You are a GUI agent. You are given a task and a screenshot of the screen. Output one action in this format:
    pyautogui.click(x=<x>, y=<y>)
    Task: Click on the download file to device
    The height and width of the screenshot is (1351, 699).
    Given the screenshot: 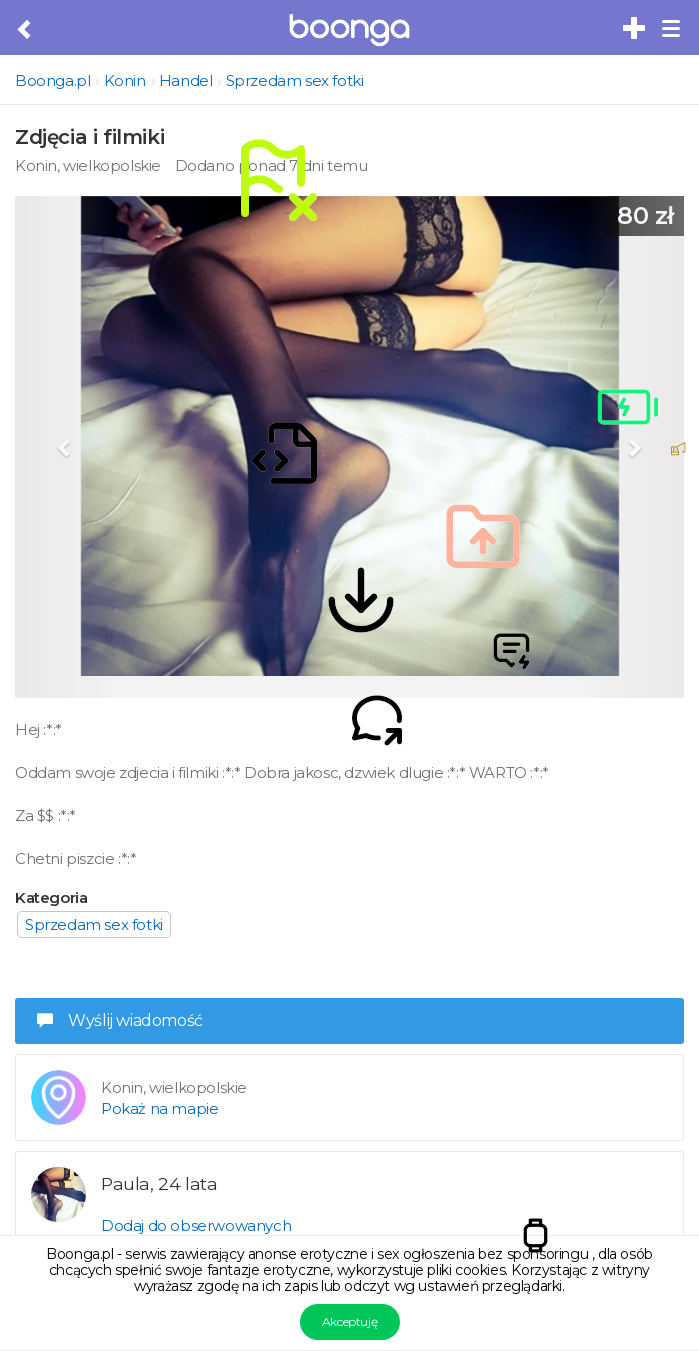 What is the action you would take?
    pyautogui.click(x=361, y=600)
    